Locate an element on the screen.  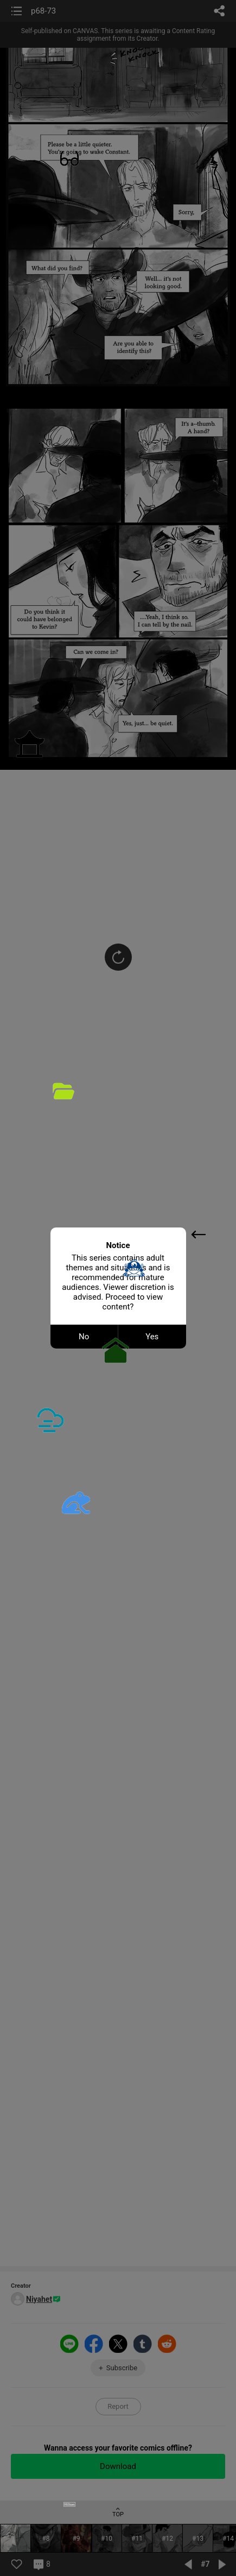
decorative frog icon or mascot is located at coordinates (76, 1503).